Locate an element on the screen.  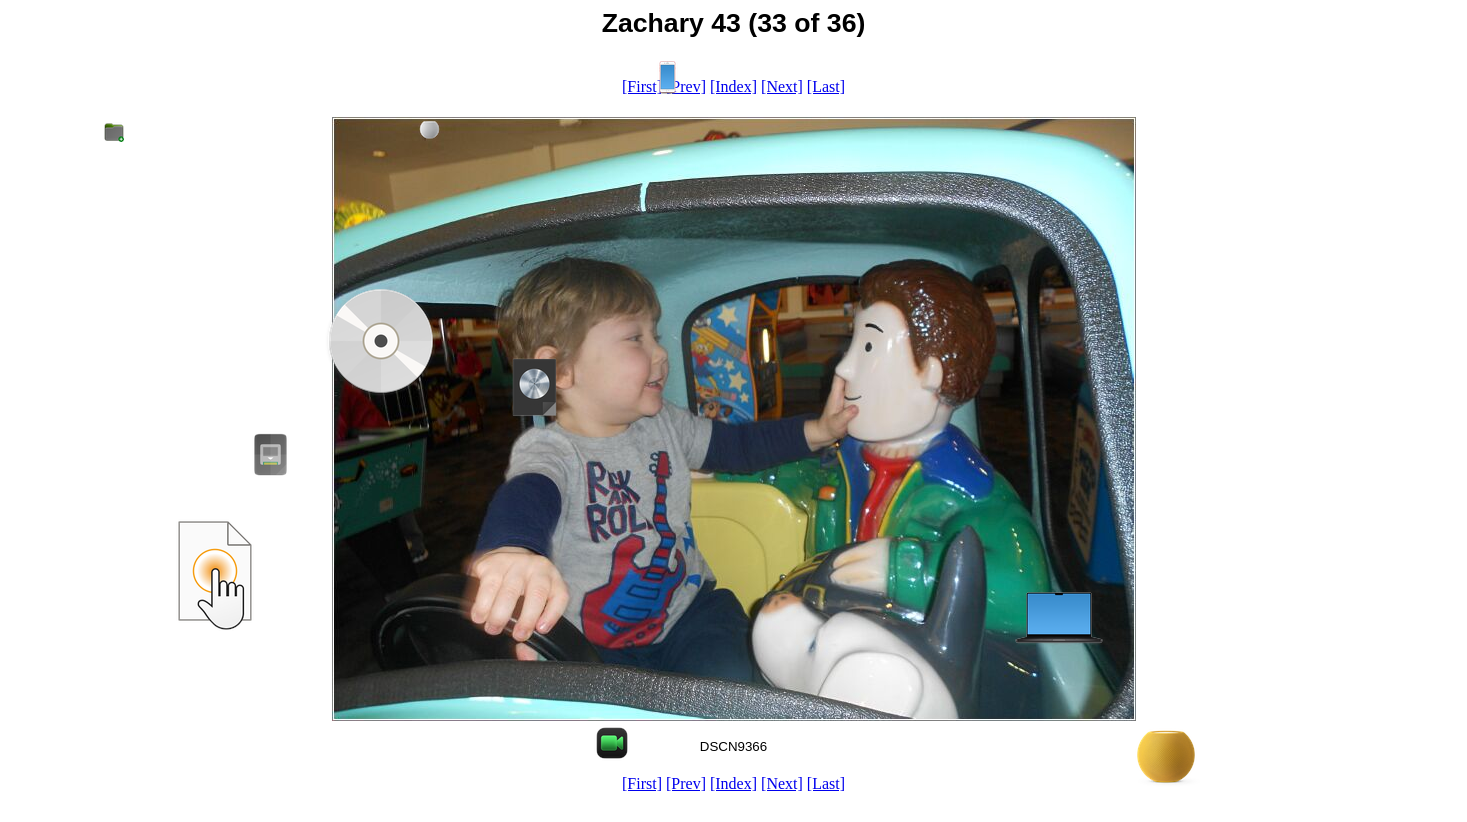
open facetime app is located at coordinates (612, 743).